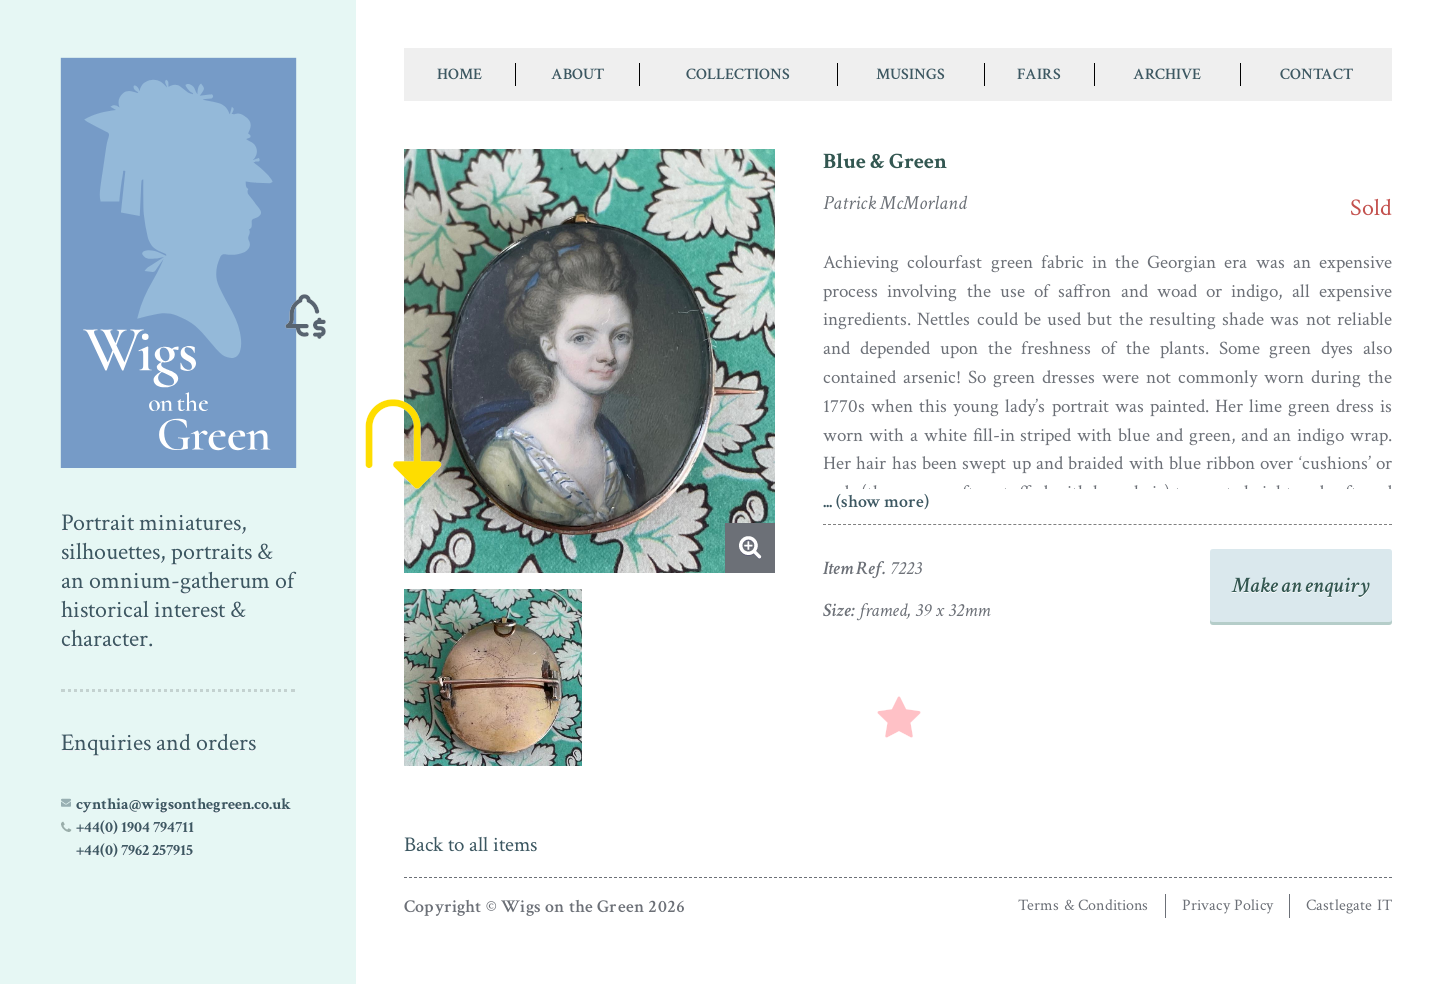 This screenshot has width=1440, height=984. What do you see at coordinates (400, 444) in the screenshot?
I see `redo or repeat last action` at bounding box center [400, 444].